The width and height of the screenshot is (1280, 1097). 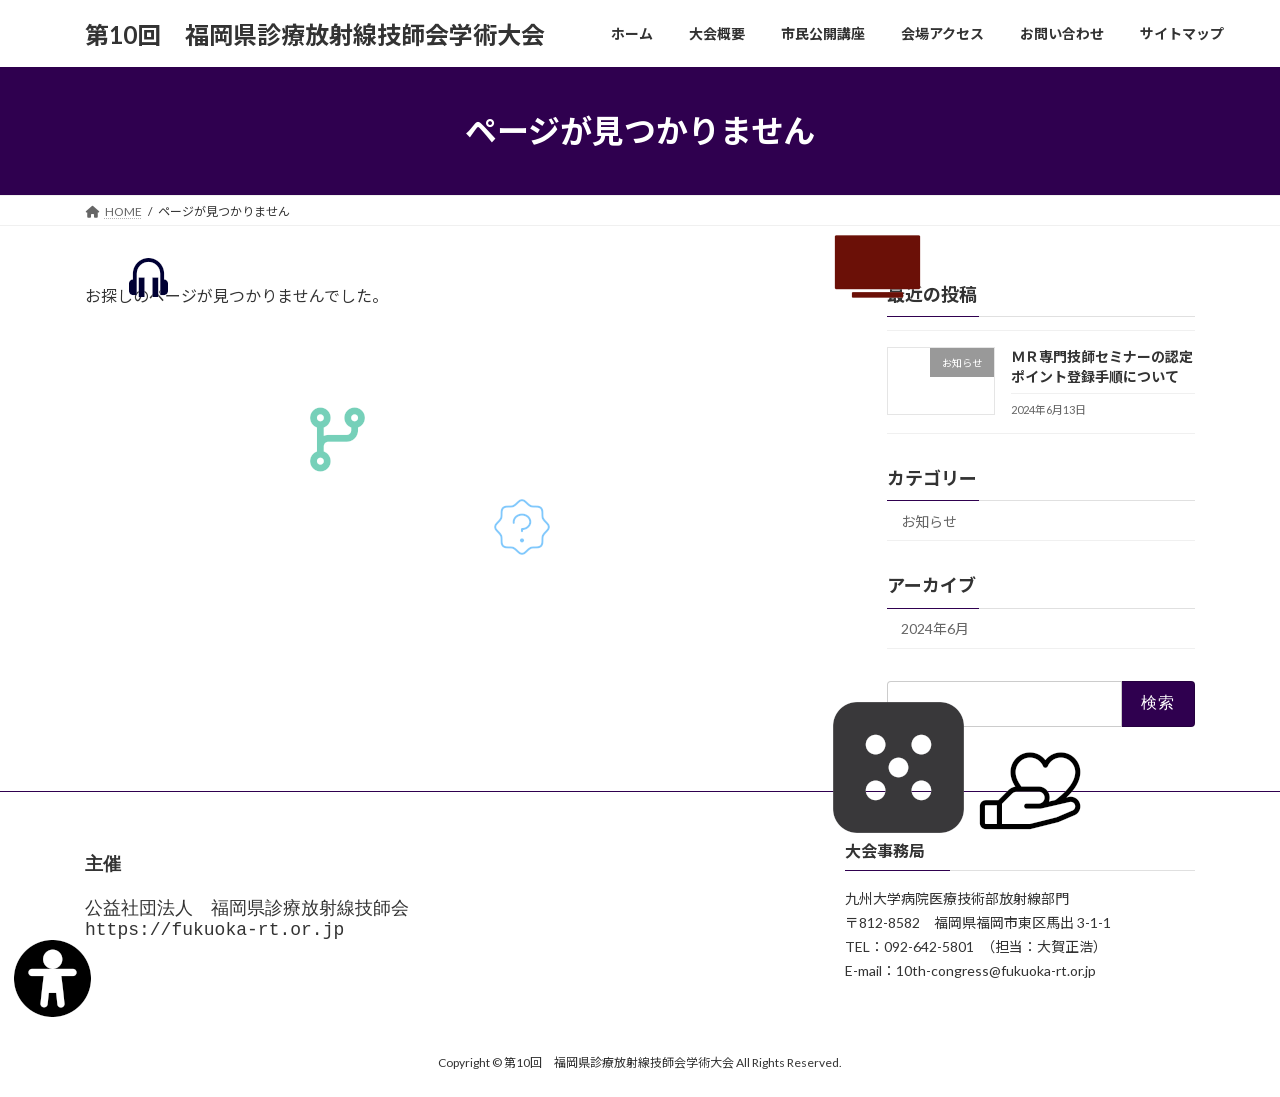 What do you see at coordinates (877, 266) in the screenshot?
I see `access tv or video streaming features` at bounding box center [877, 266].